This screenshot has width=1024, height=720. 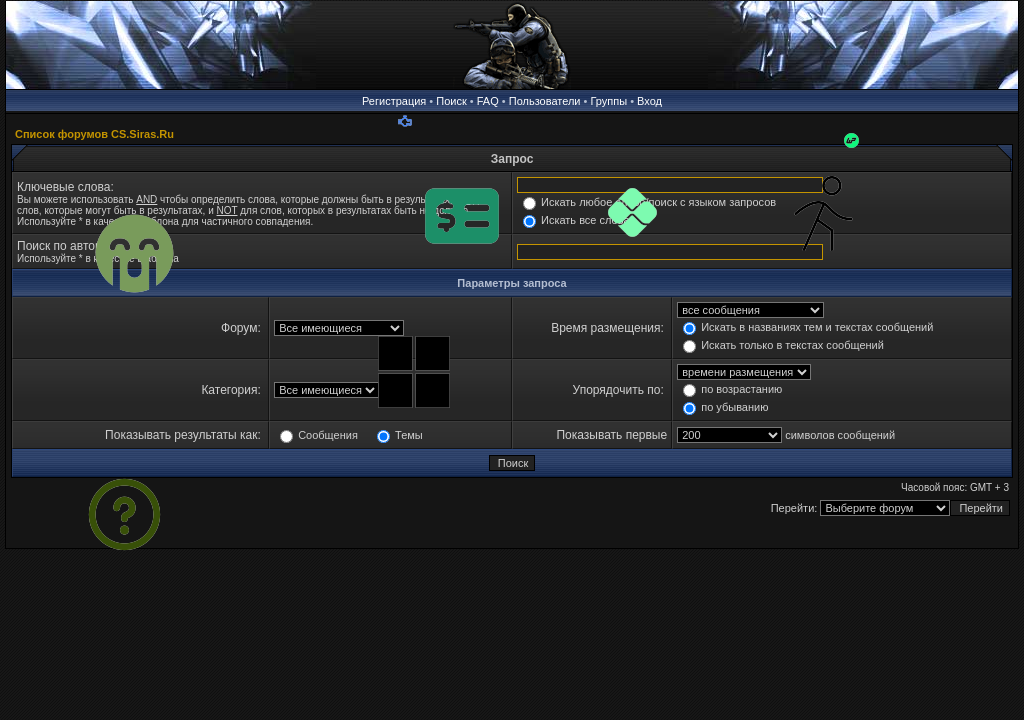 I want to click on react with a crying or sad emotion, so click(x=134, y=253).